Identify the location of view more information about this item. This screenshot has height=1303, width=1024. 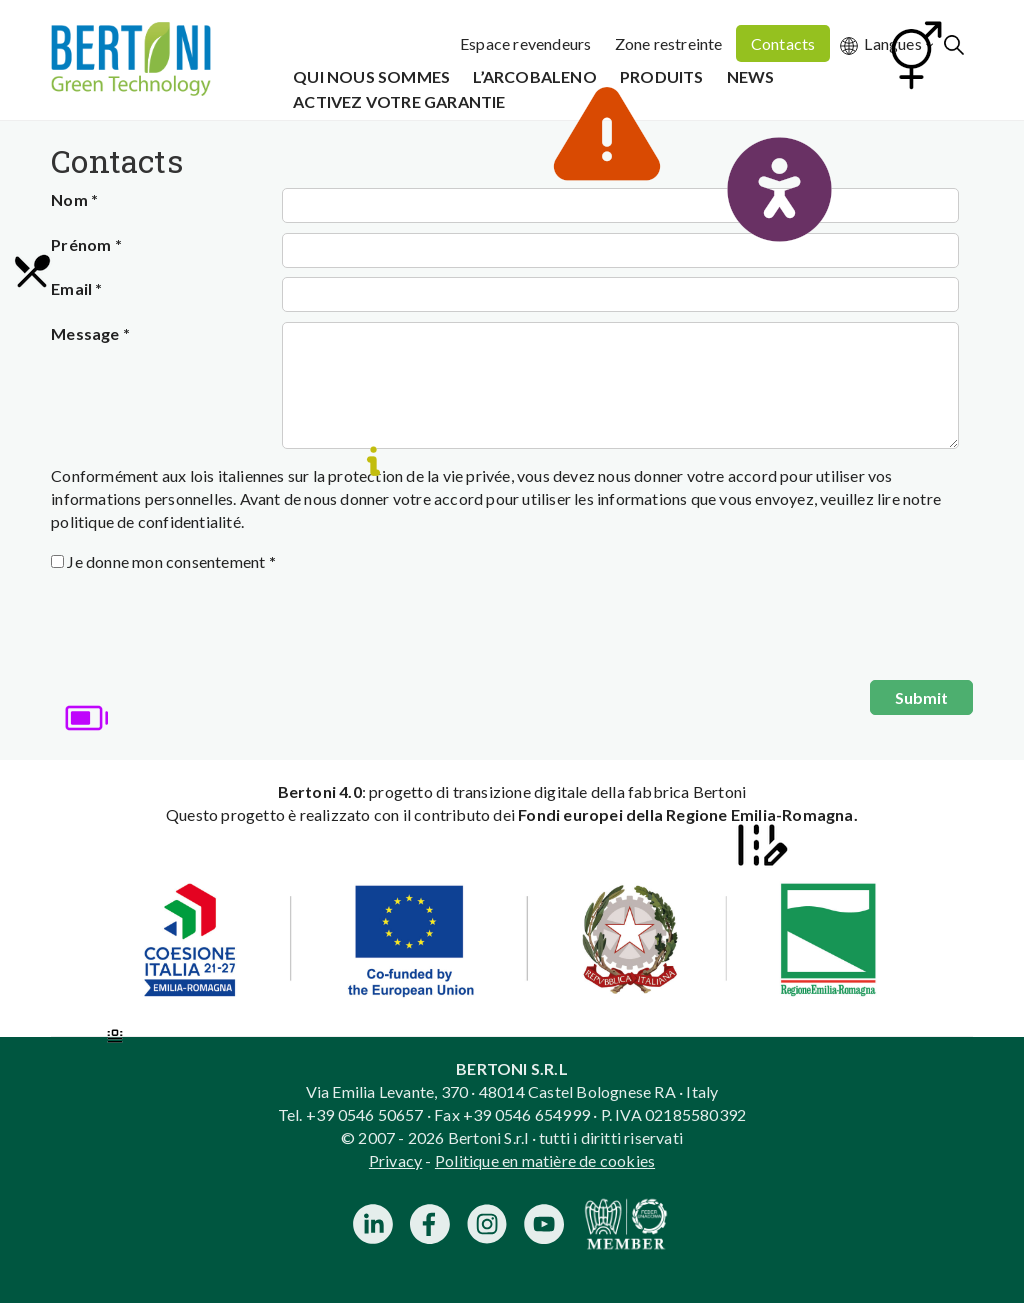
(373, 459).